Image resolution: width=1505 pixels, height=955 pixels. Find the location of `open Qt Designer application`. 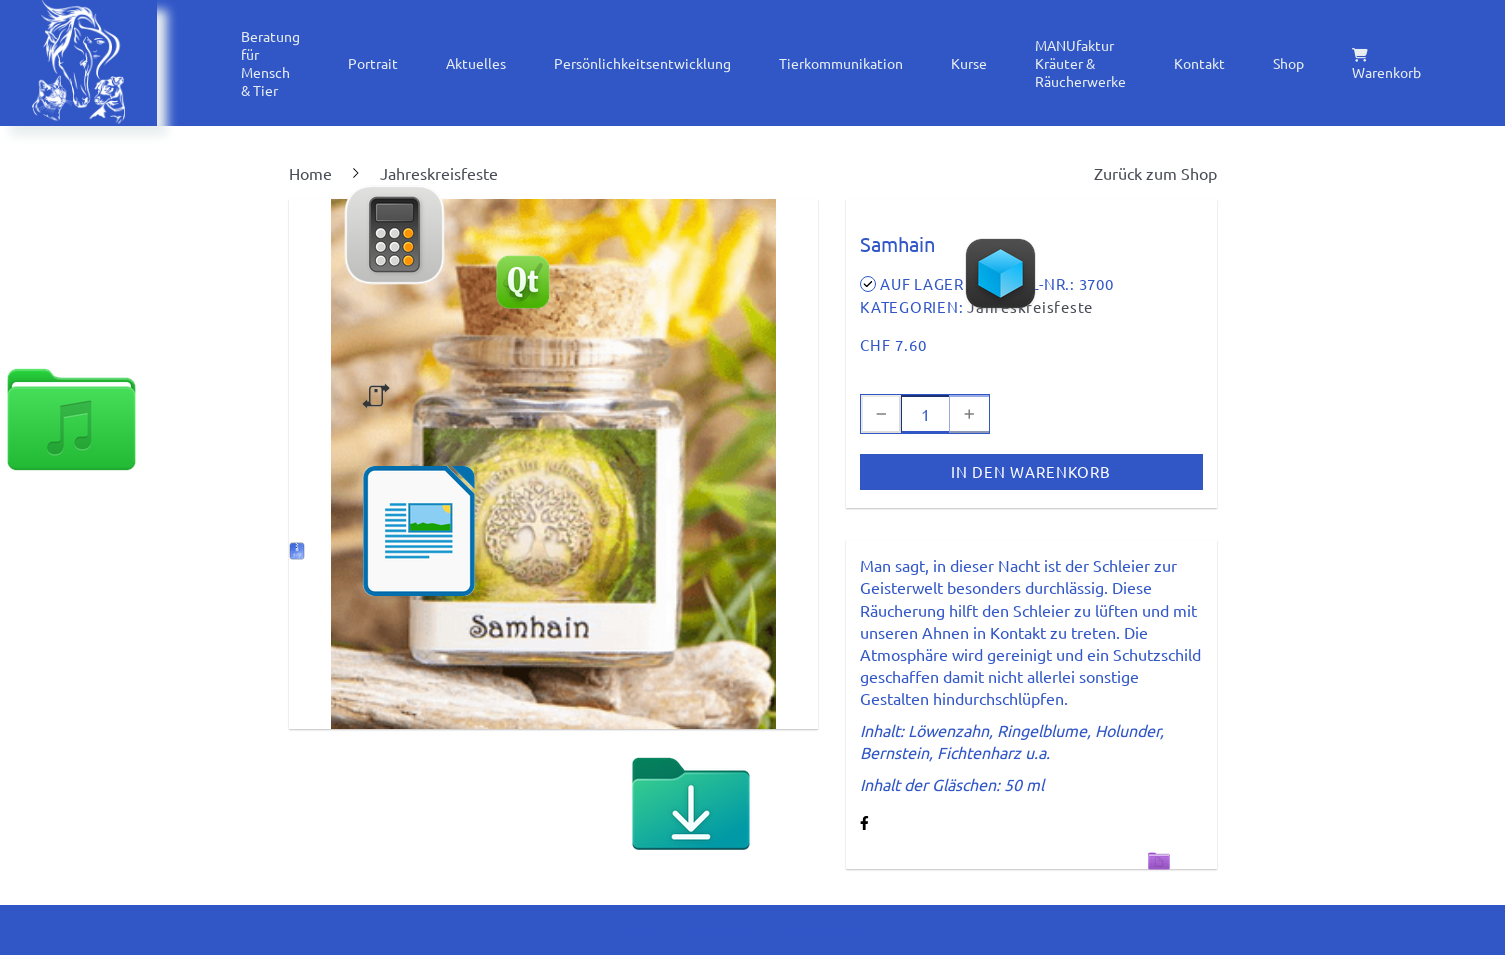

open Qt Designer application is located at coordinates (523, 282).